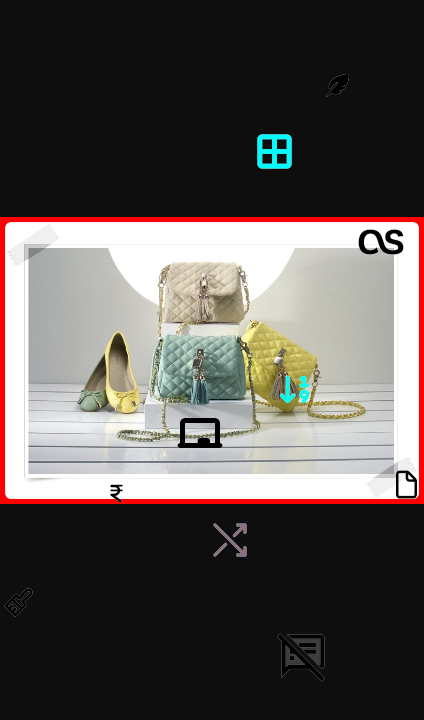  I want to click on shuffle or randomize playback order, so click(230, 540).